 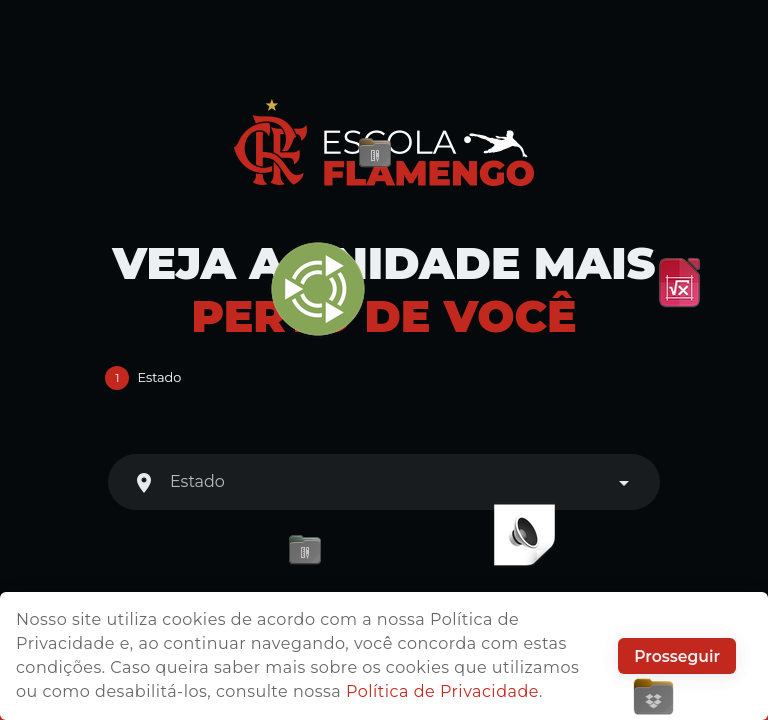 What do you see at coordinates (653, 696) in the screenshot?
I see `open dropbox synced folder` at bounding box center [653, 696].